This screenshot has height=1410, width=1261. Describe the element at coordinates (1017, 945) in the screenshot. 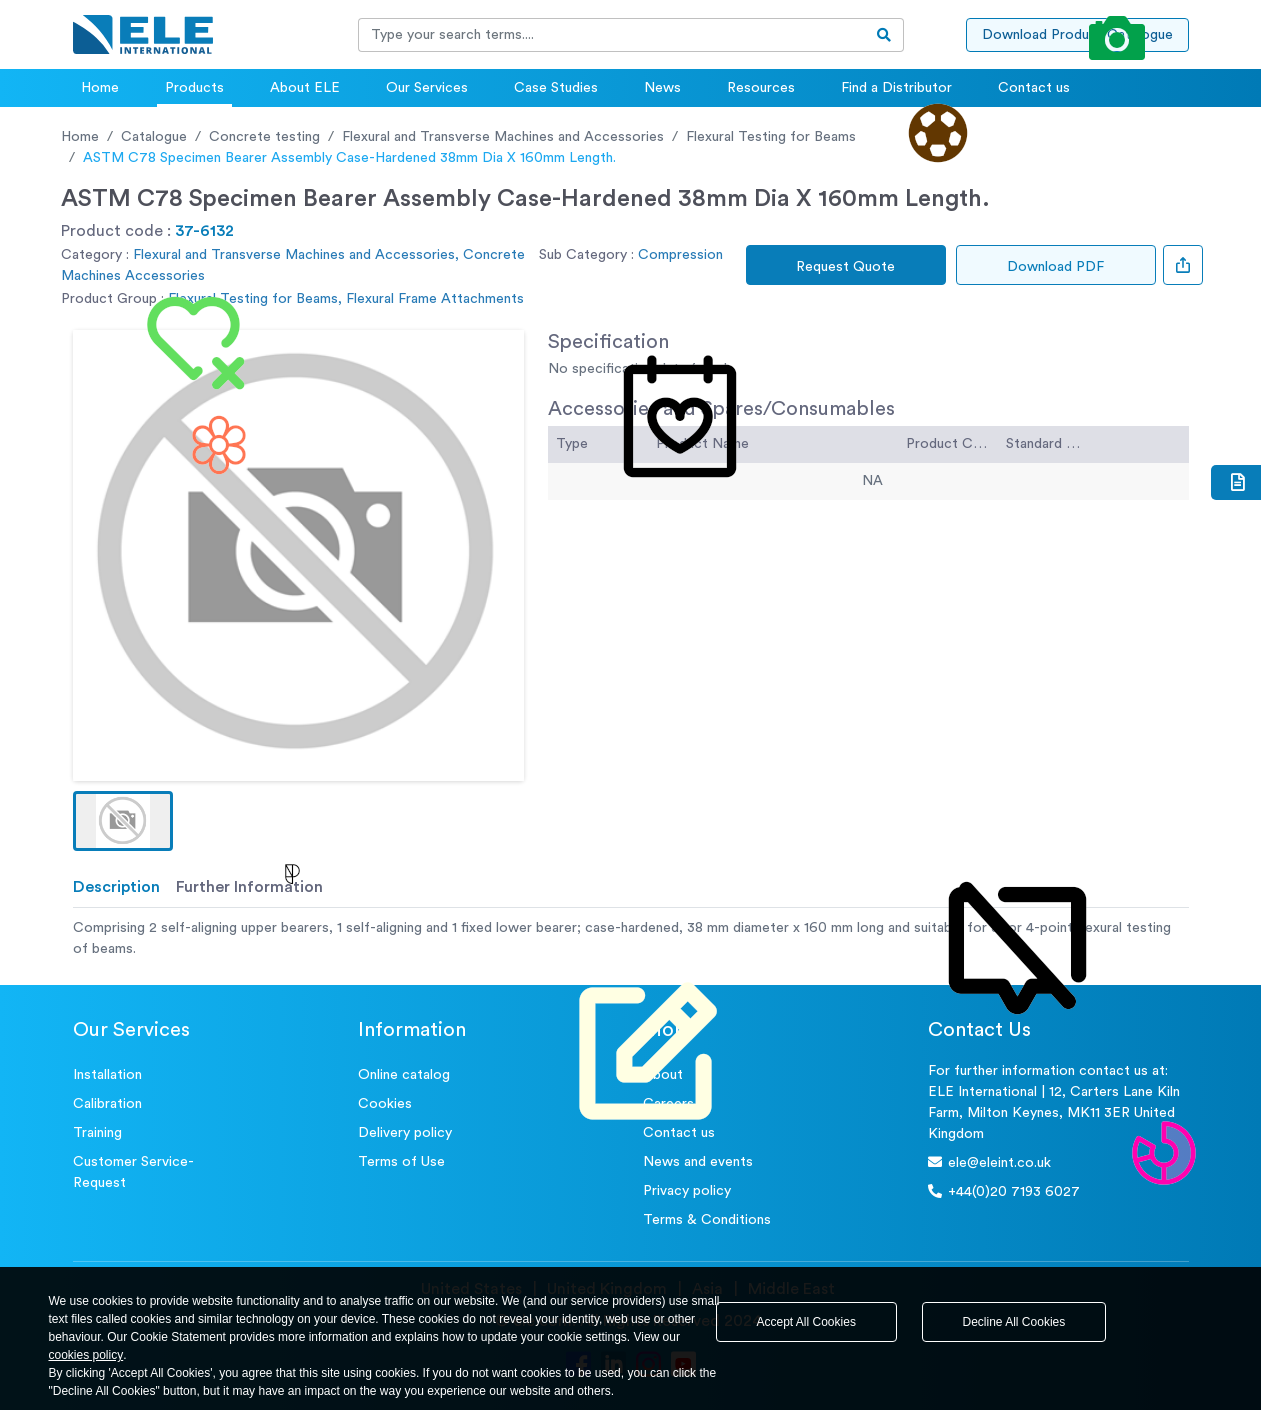

I see `mute or disable chat notifications` at that location.